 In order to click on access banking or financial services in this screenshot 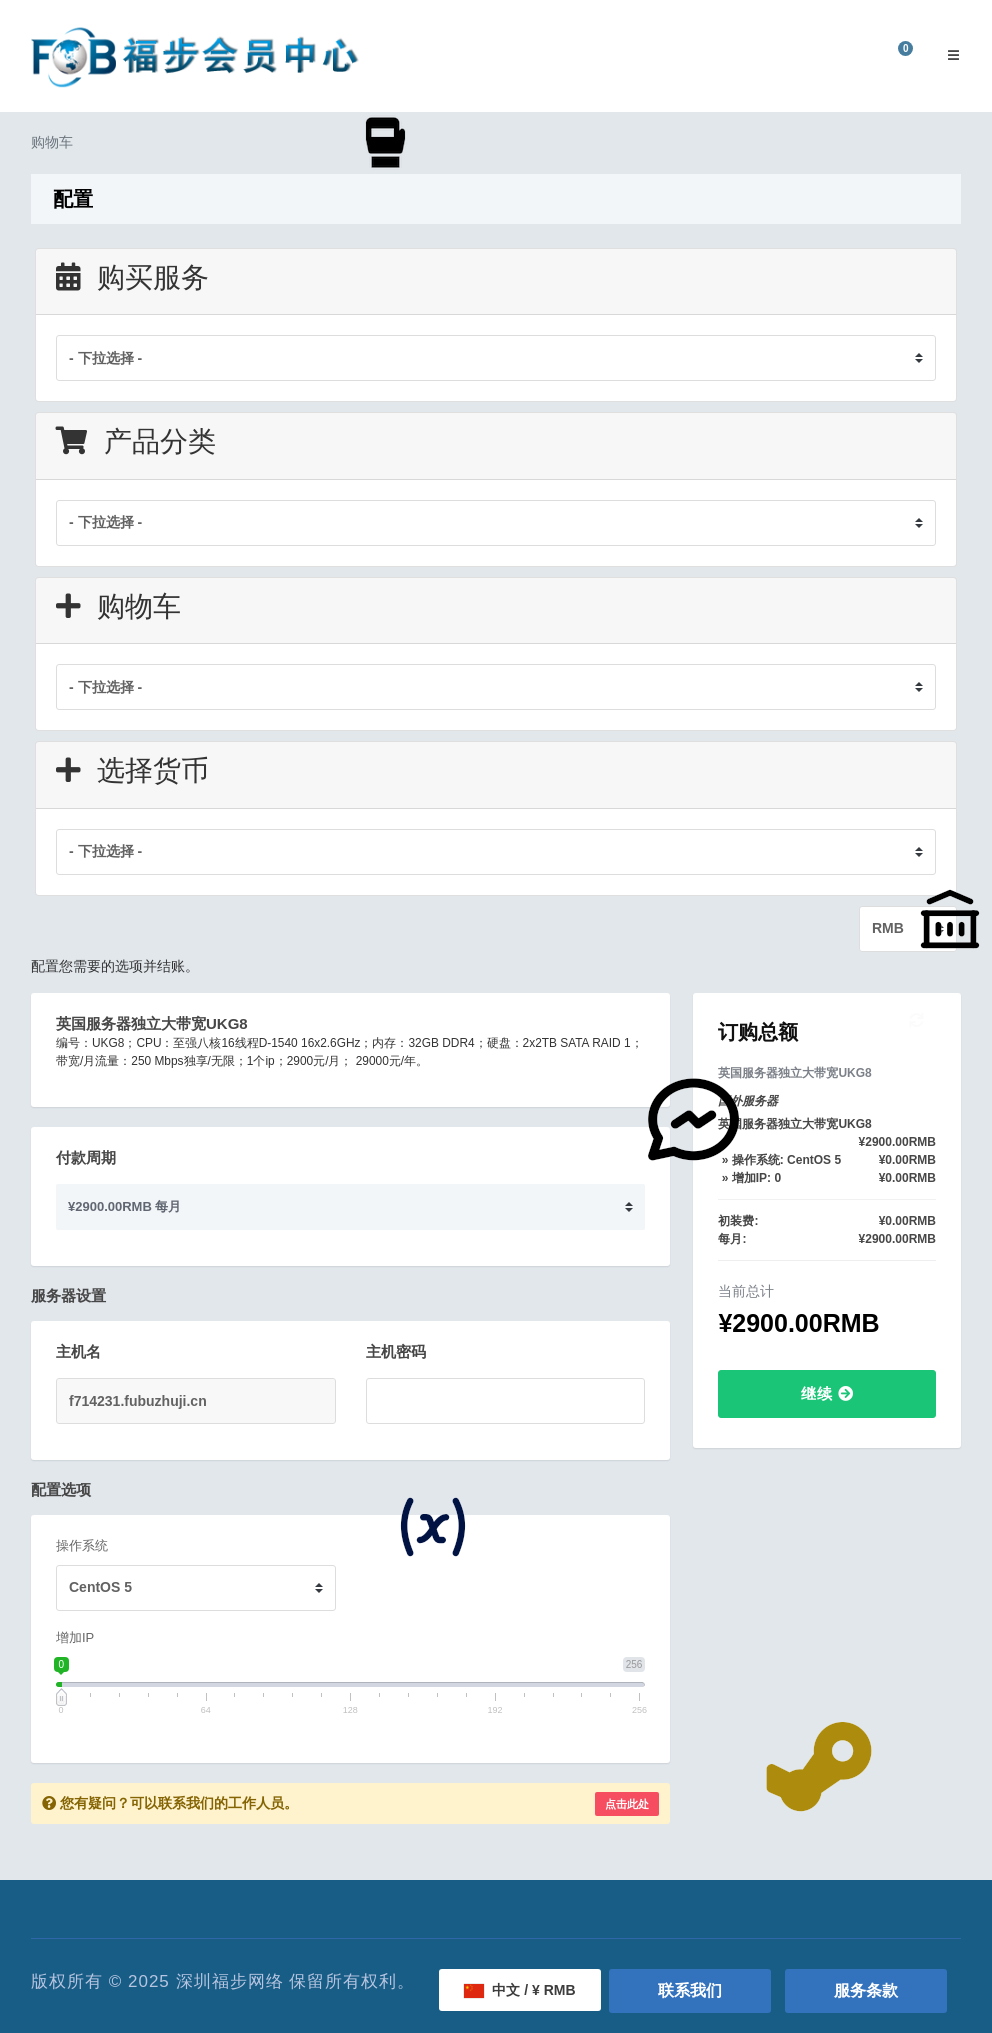, I will do `click(950, 919)`.